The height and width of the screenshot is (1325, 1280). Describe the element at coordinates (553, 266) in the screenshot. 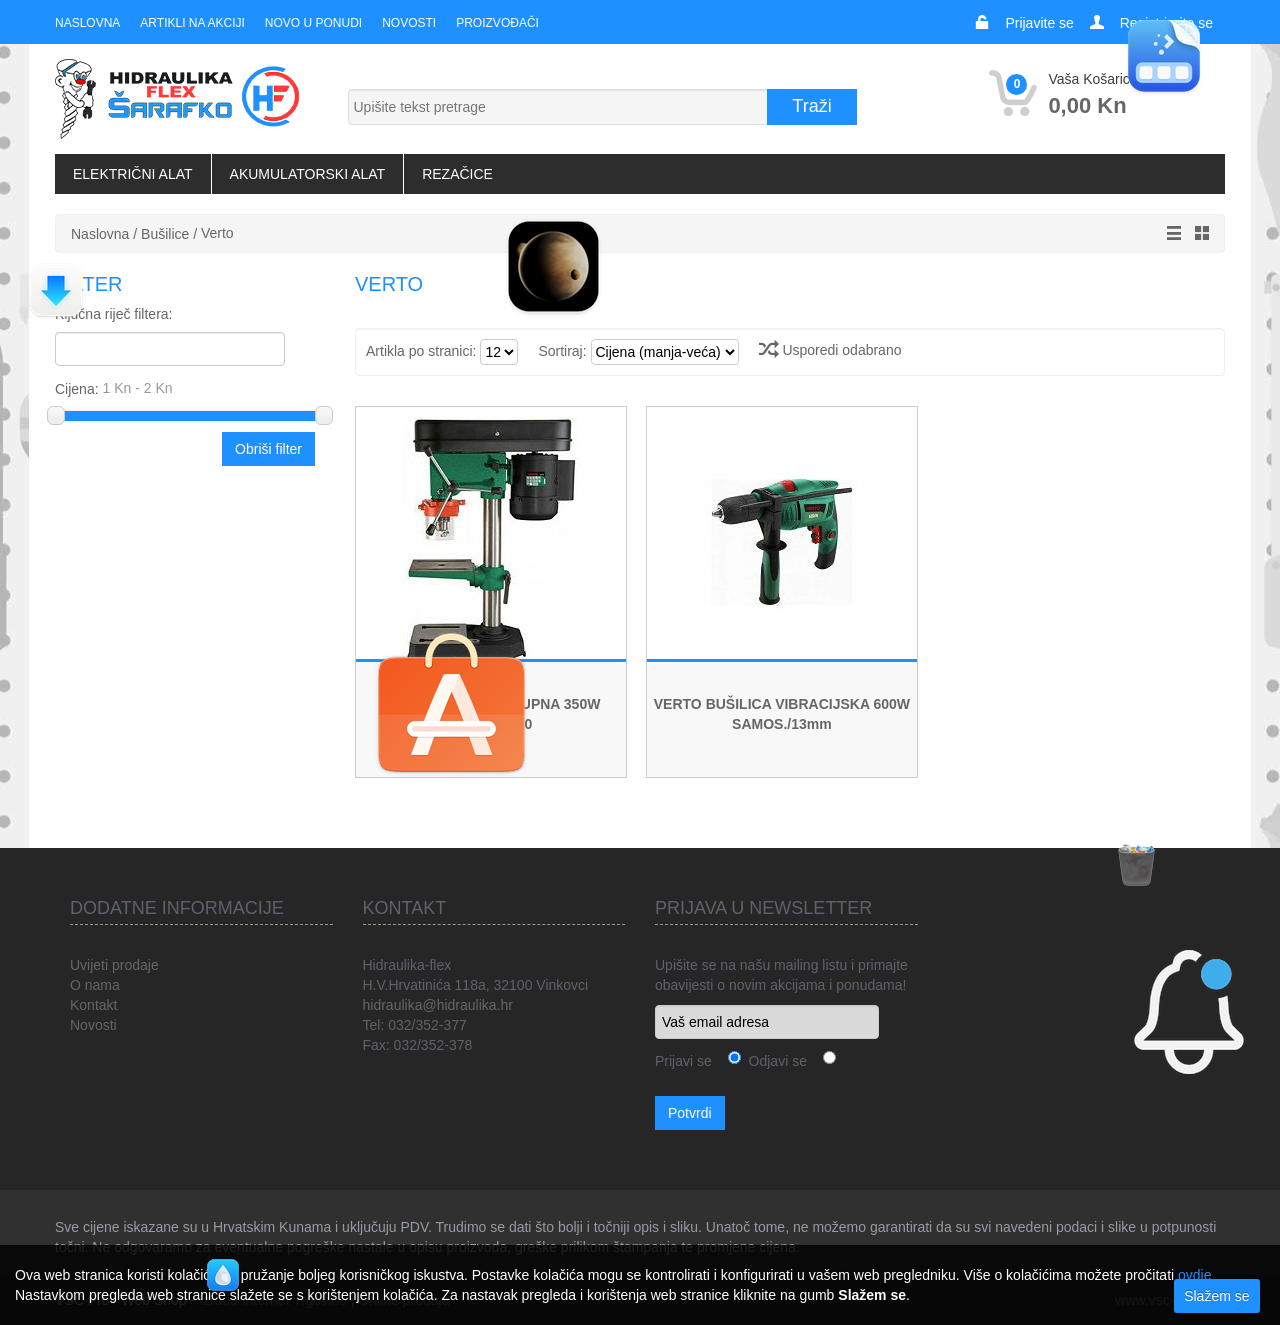

I see `launch OpenRA Dune 2000 game` at that location.